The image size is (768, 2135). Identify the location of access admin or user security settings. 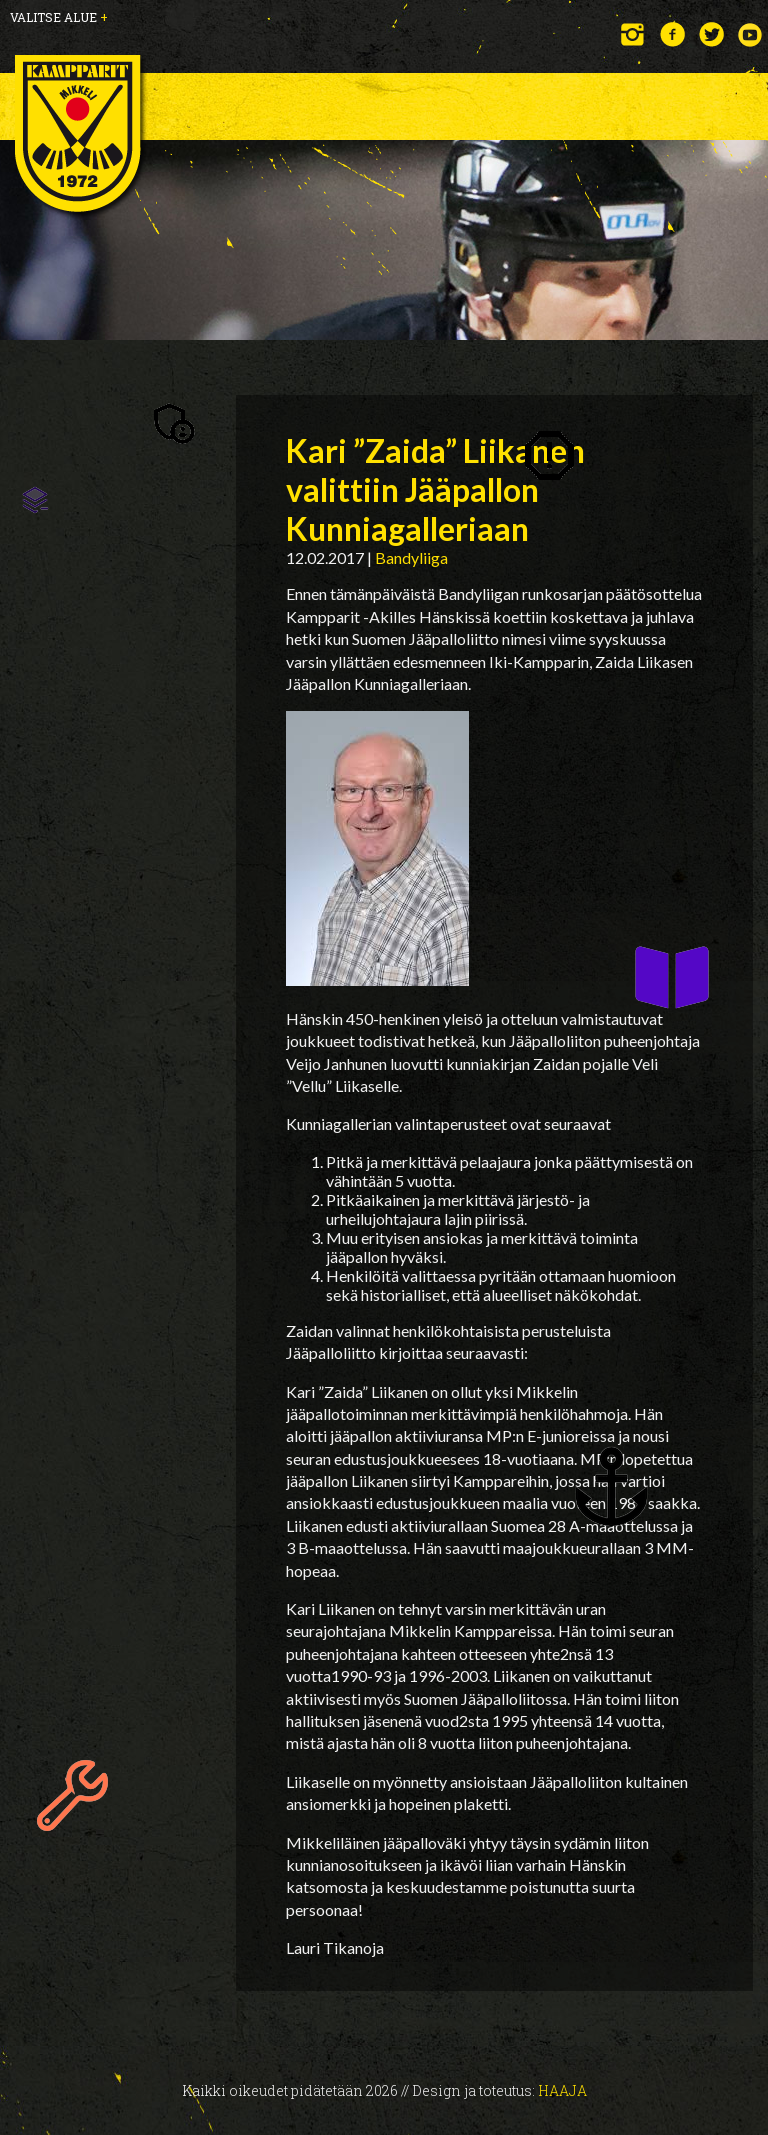
(172, 421).